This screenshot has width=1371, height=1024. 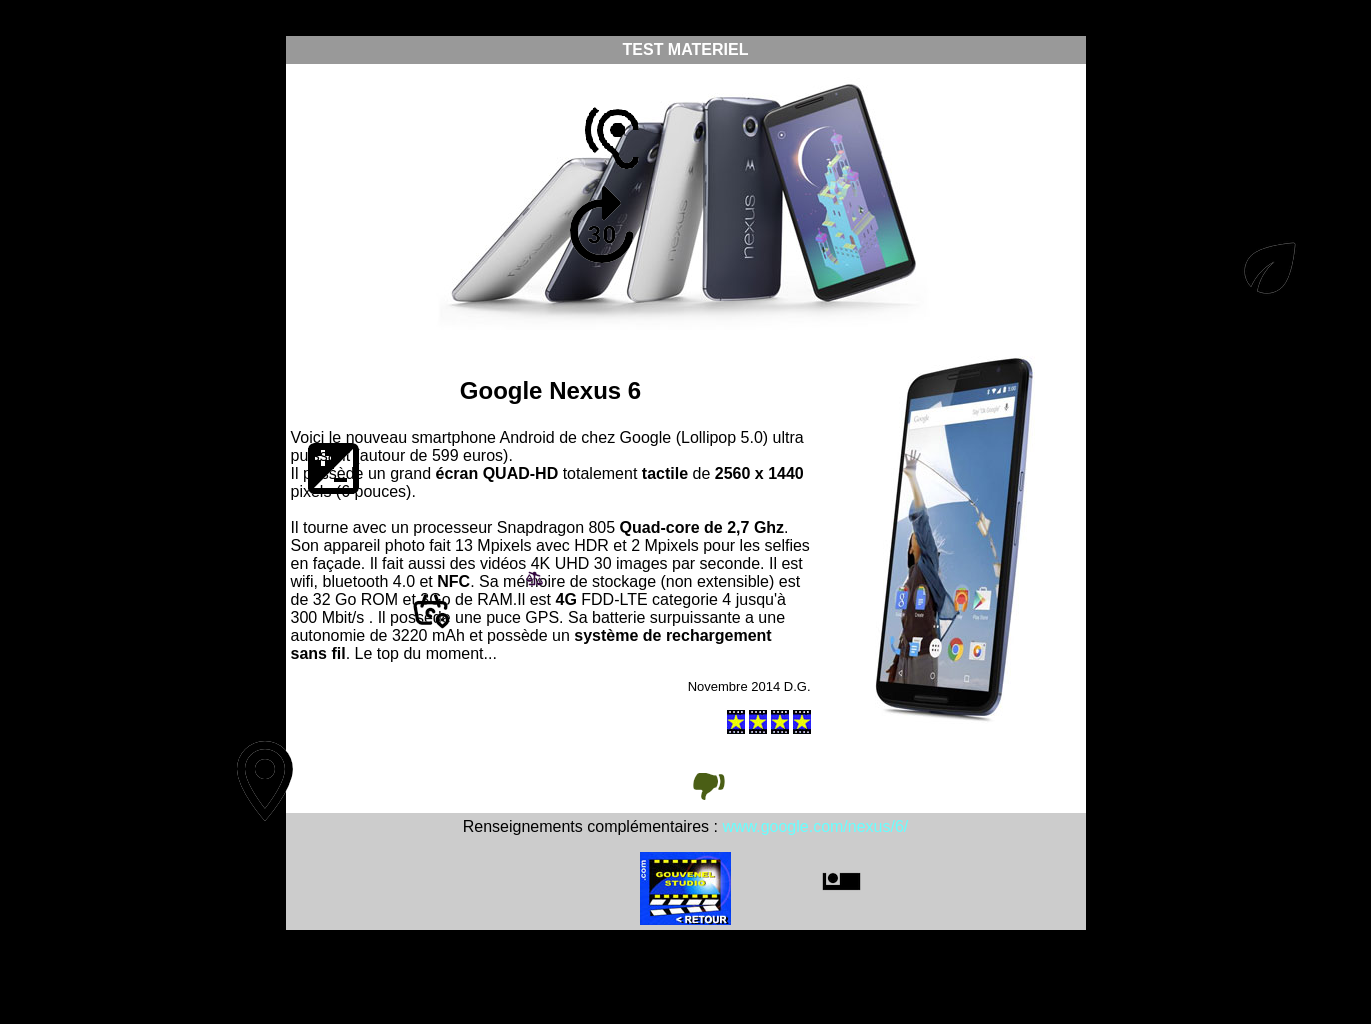 I want to click on indicates an imbalanced comparison or unequal weight, so click(x=534, y=578).